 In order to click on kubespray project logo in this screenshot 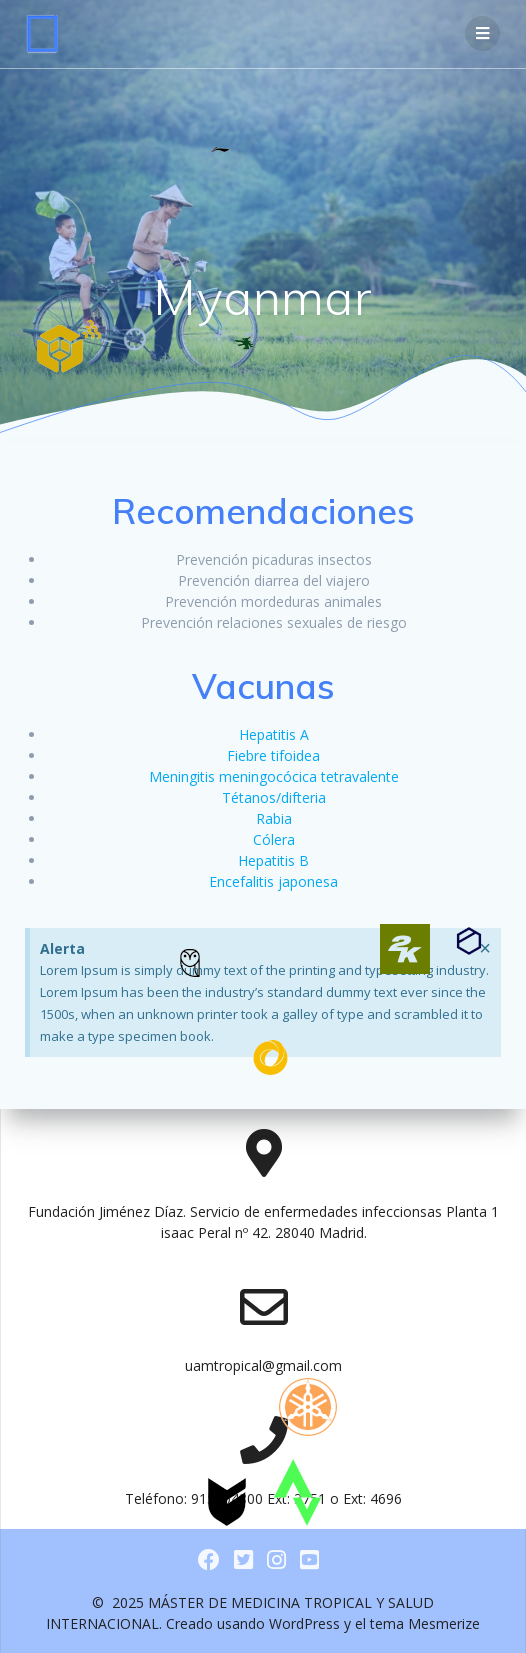, I will do `click(69, 346)`.